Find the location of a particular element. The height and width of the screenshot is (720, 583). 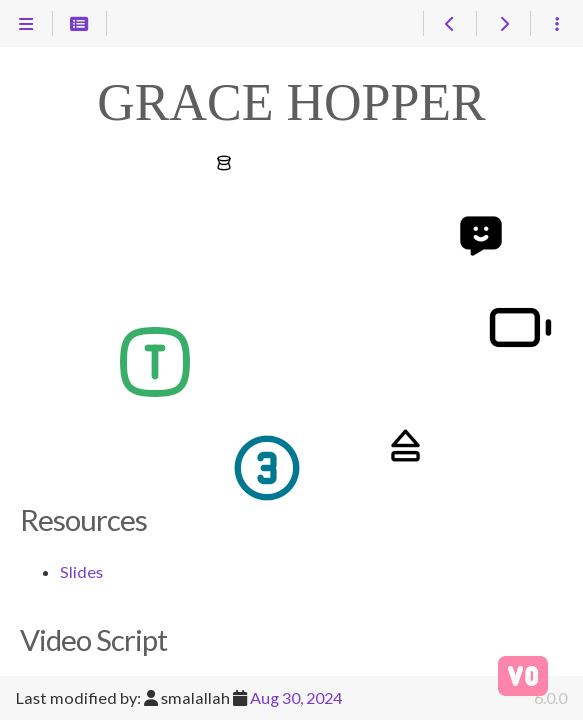

text formatting or typography options is located at coordinates (155, 362).